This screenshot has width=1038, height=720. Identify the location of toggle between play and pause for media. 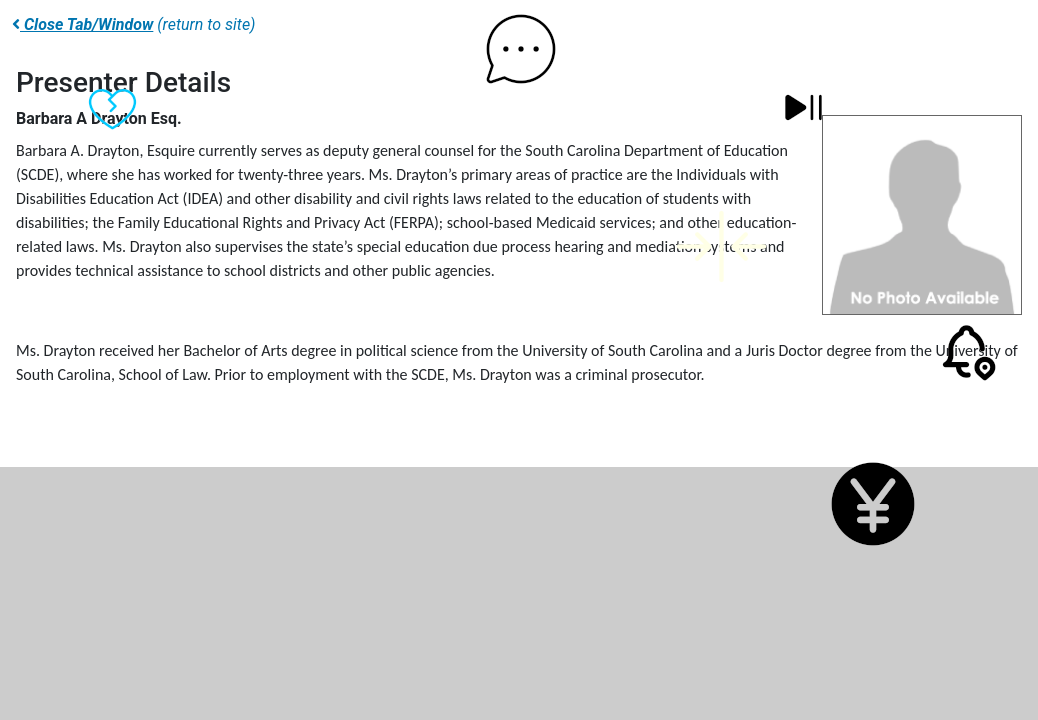
(803, 107).